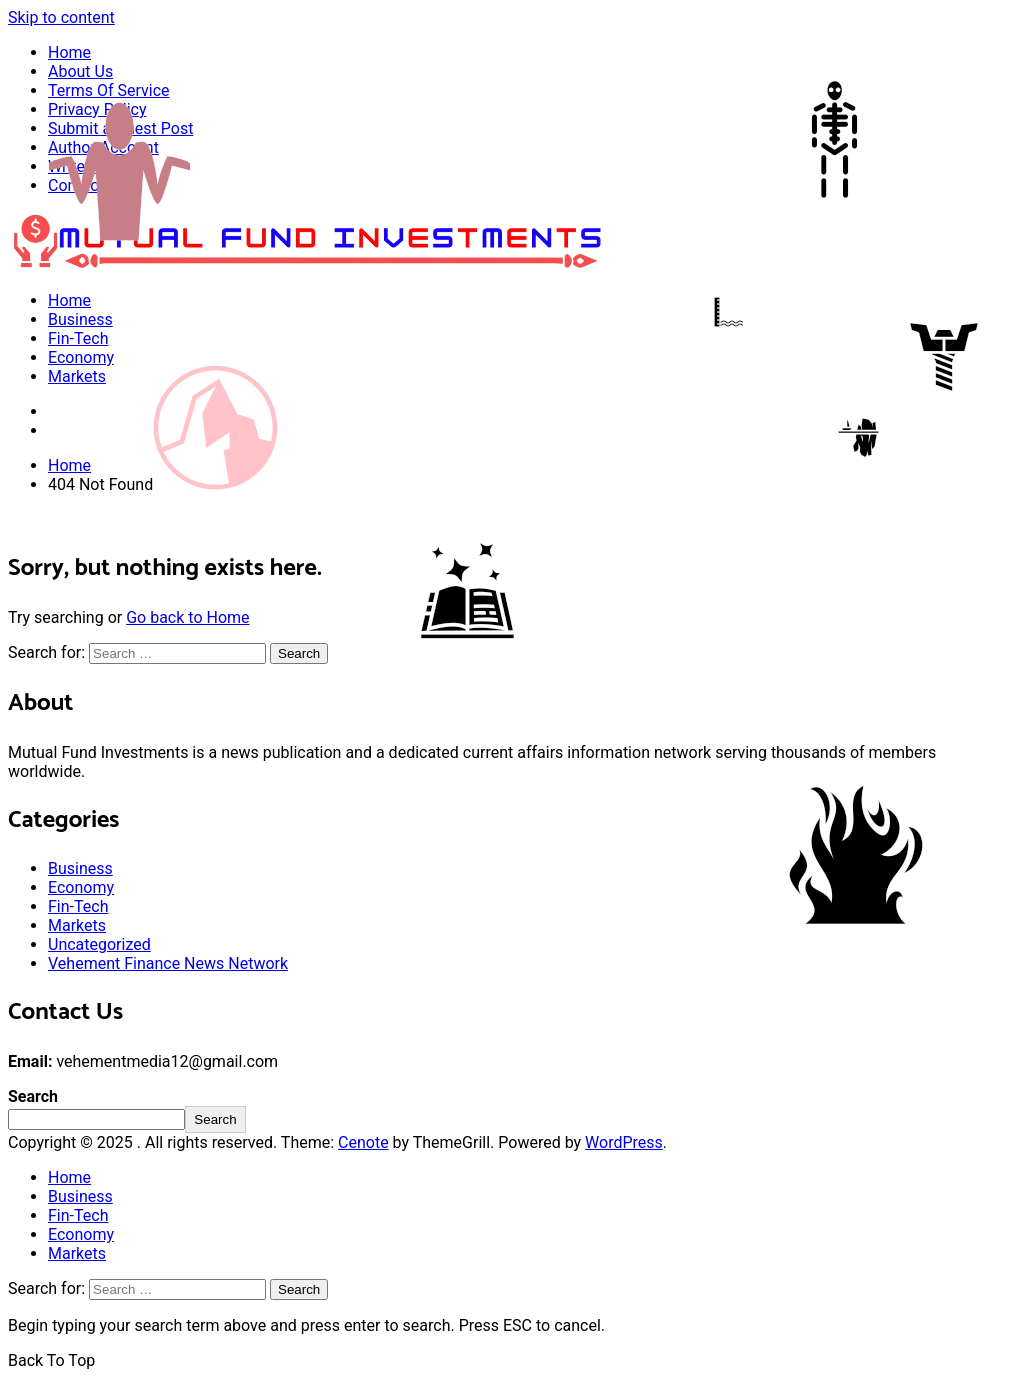 This screenshot has width=1024, height=1378. I want to click on indicates unknown or uncertain status, so click(119, 170).